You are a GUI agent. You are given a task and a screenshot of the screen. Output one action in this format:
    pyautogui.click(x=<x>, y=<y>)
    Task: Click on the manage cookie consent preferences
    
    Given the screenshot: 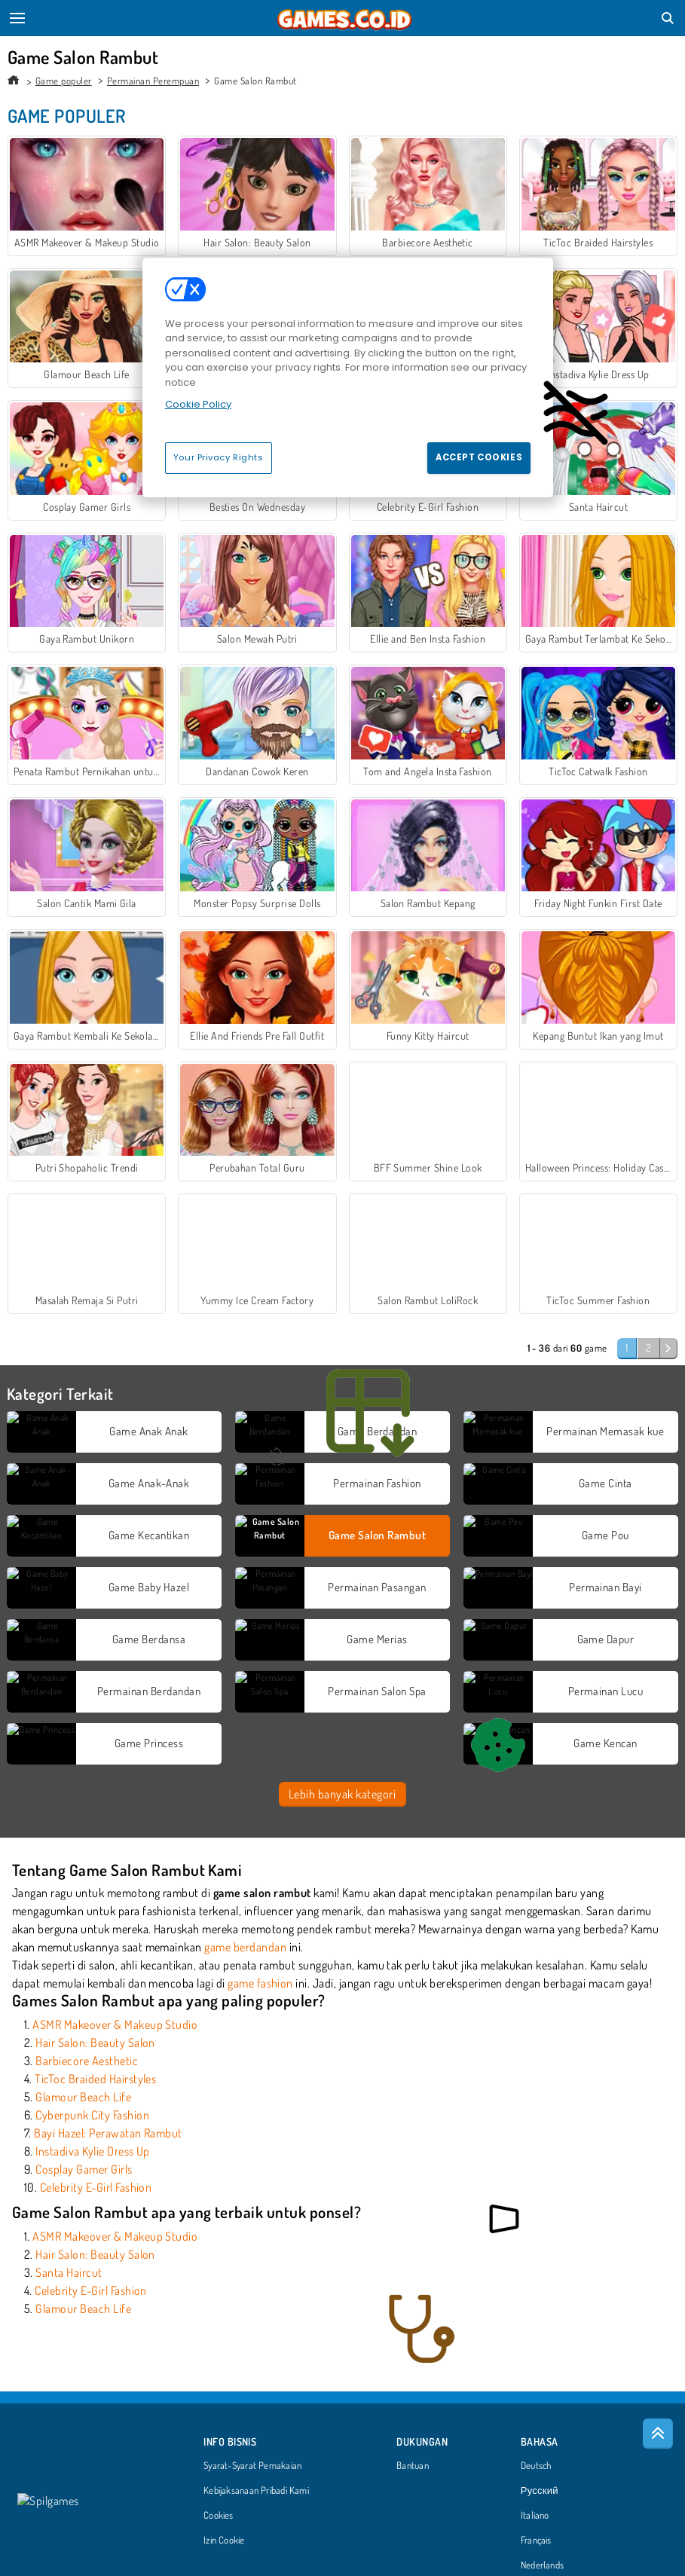 What is the action you would take?
    pyautogui.click(x=498, y=1745)
    